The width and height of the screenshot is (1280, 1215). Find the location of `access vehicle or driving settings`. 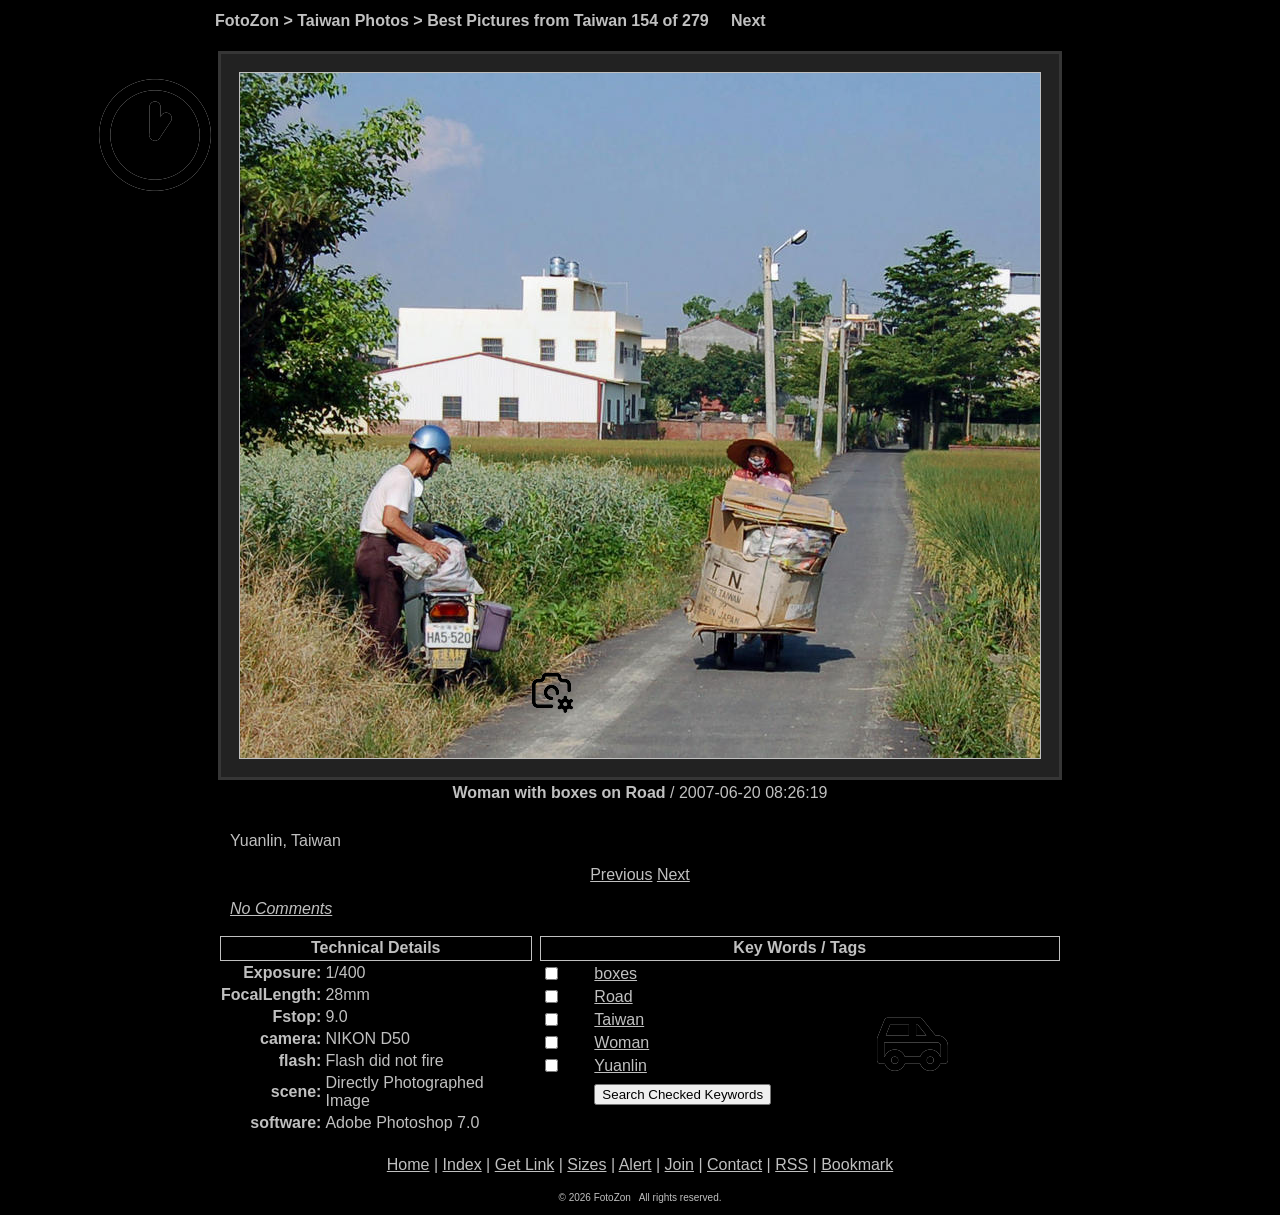

access vehicle or driving settings is located at coordinates (912, 1042).